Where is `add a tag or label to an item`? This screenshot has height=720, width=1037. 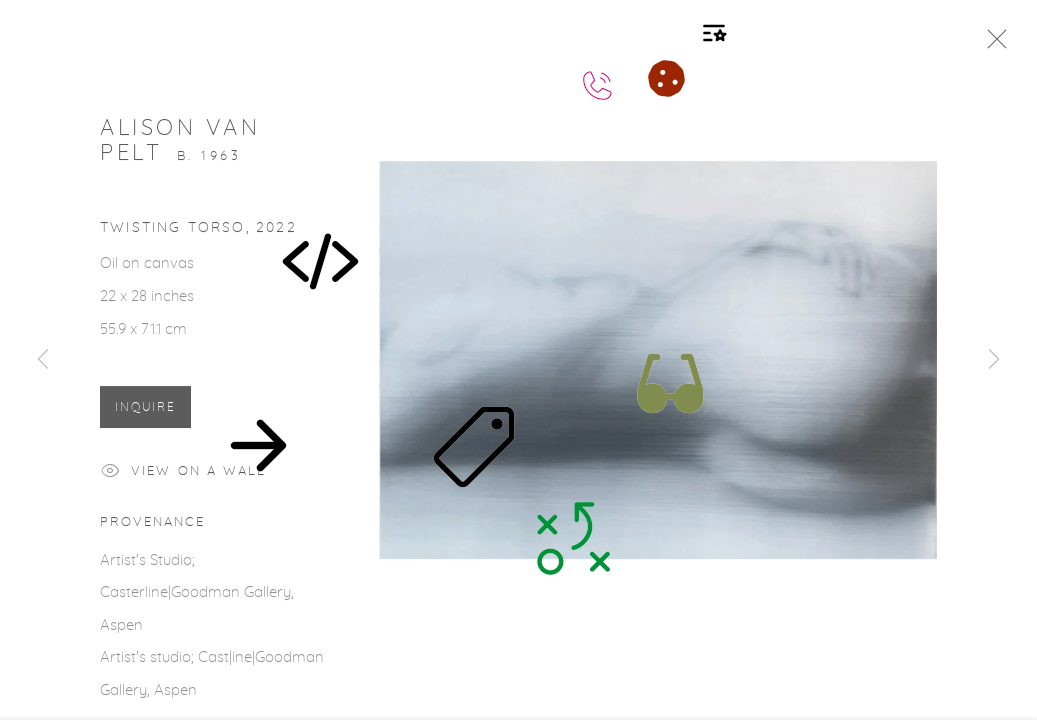 add a tag or label to an item is located at coordinates (474, 447).